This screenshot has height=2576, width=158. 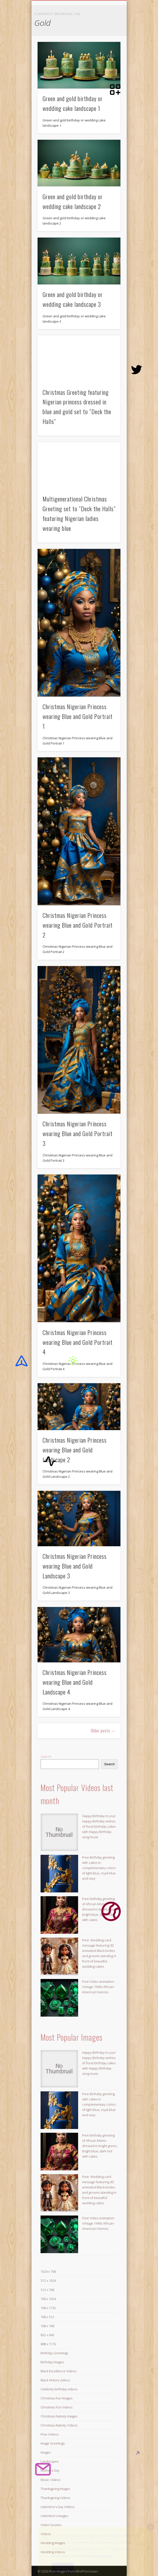 I want to click on send a message or email, so click(x=22, y=1361).